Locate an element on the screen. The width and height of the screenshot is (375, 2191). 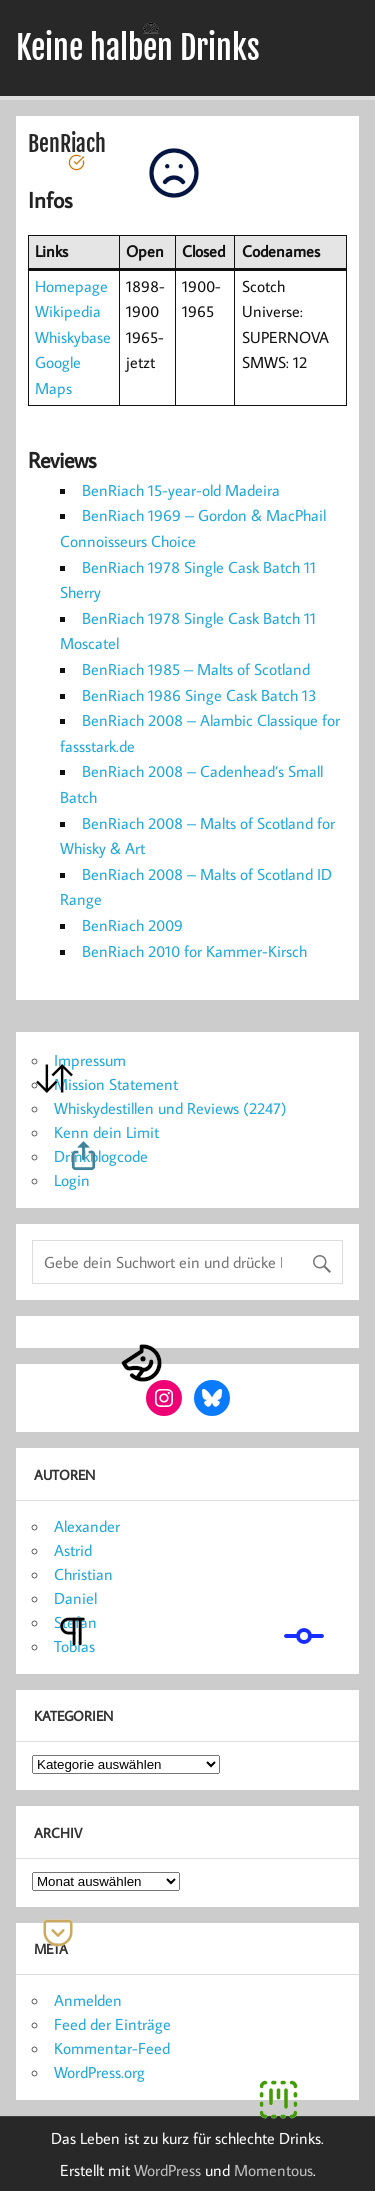
view commit history on current branch is located at coordinates (304, 1636).